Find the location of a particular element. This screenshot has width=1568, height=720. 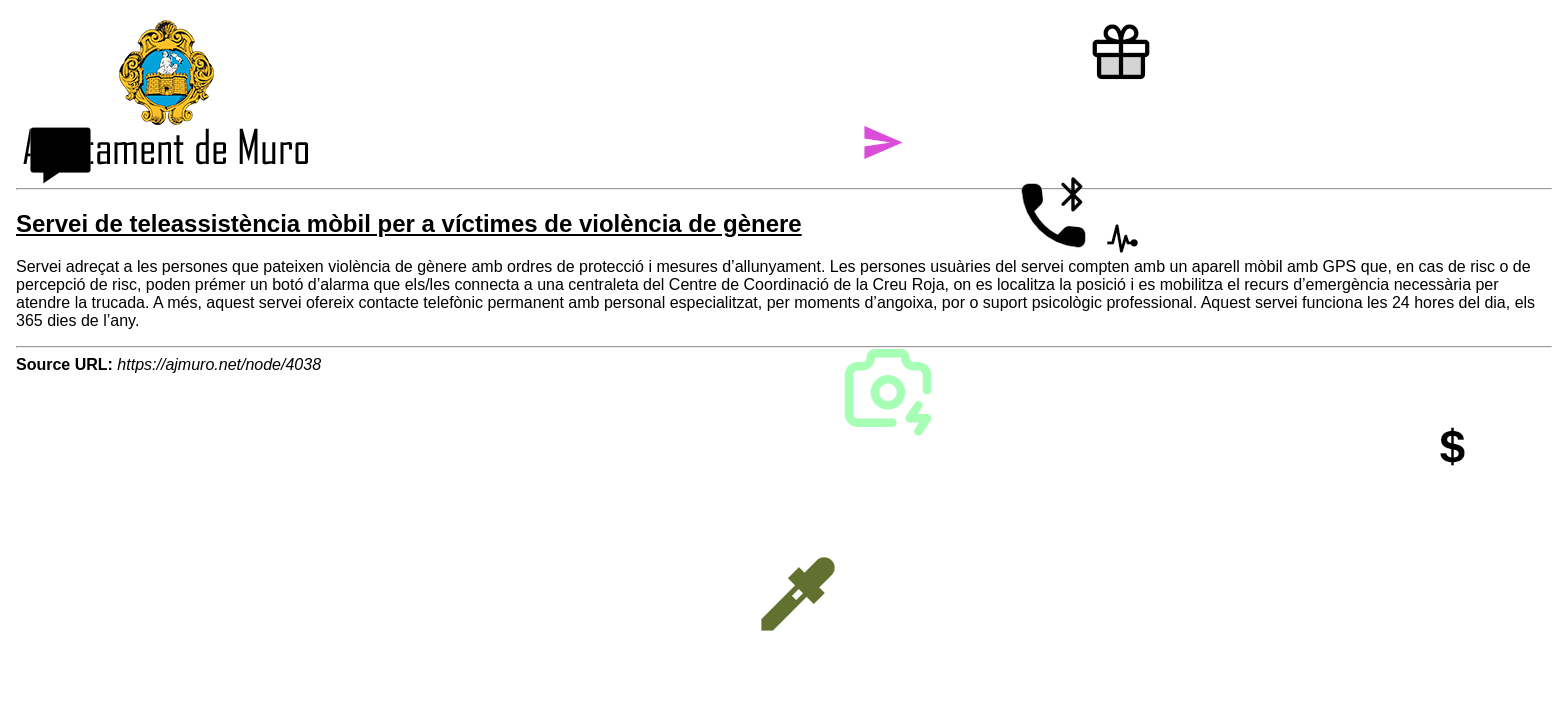

open chat or messaging is located at coordinates (60, 155).